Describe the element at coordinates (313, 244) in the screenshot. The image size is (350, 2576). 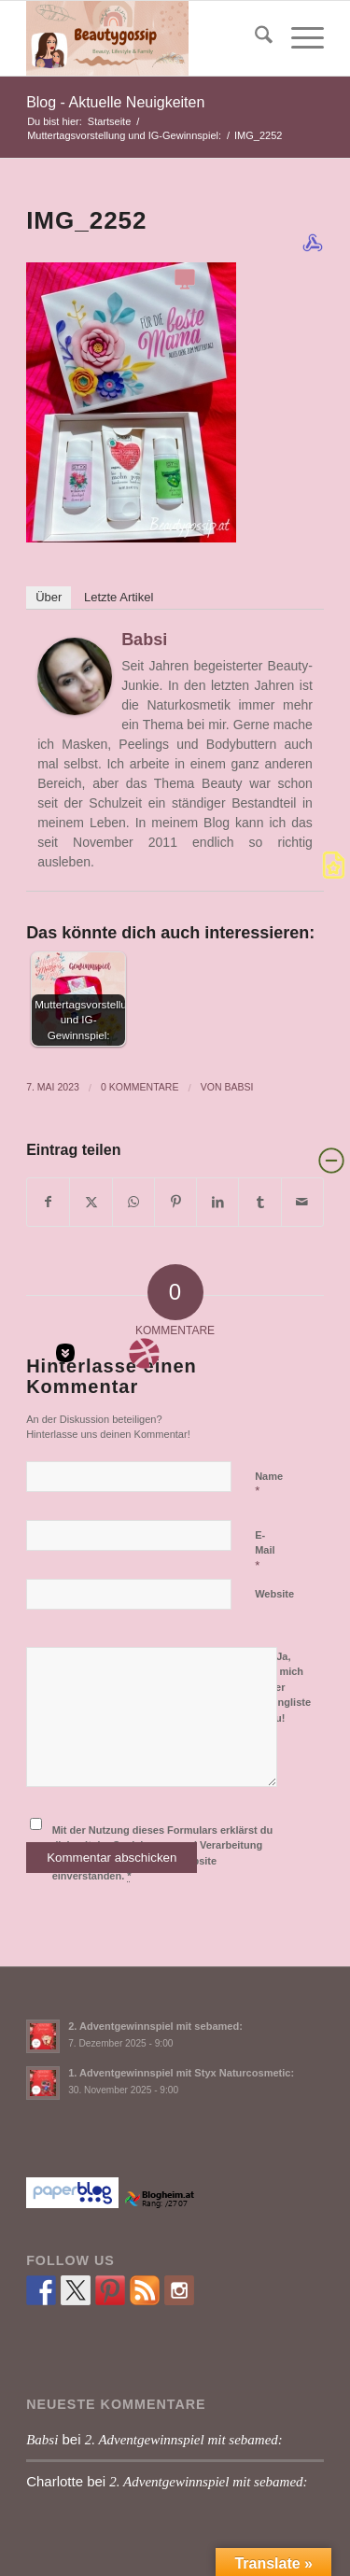
I see `configure webhook integrations` at that location.